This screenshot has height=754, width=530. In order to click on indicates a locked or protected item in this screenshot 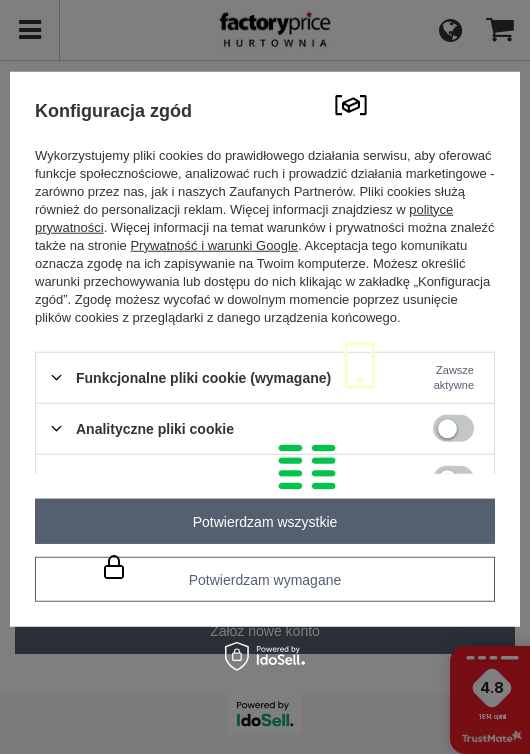, I will do `click(114, 567)`.